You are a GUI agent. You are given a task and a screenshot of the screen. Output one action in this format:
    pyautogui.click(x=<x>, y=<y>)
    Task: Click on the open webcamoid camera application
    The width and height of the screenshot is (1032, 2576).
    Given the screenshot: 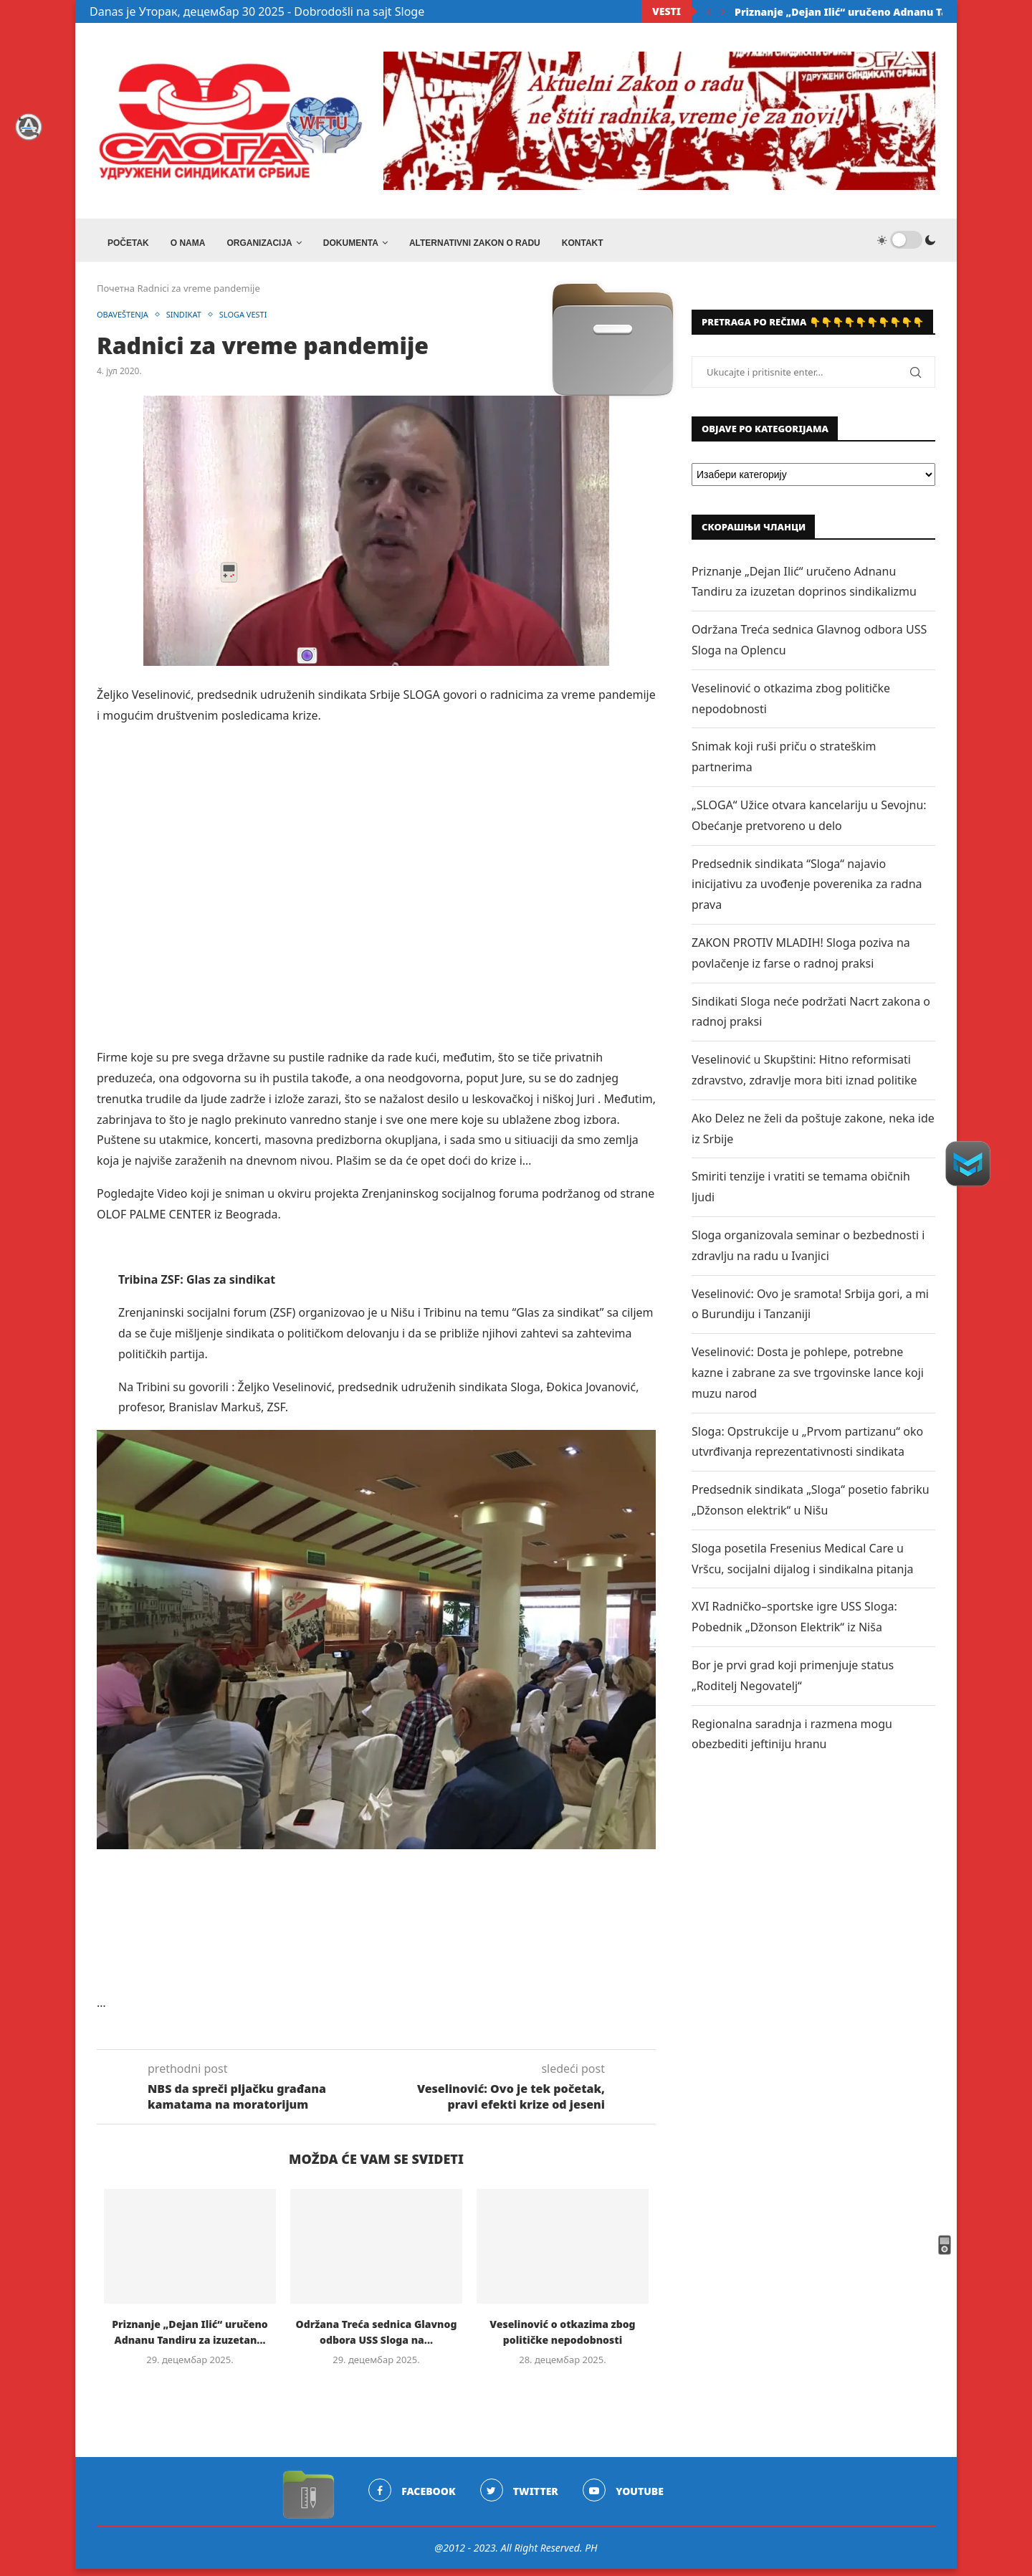 What is the action you would take?
    pyautogui.click(x=307, y=655)
    